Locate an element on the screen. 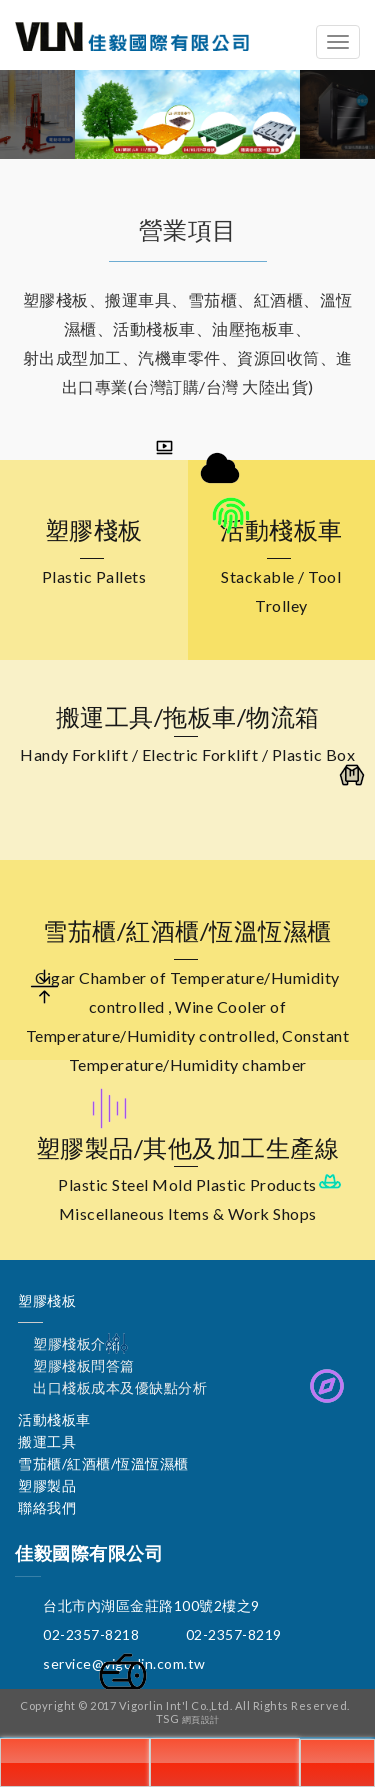  audio or sound visualization is located at coordinates (109, 1108).